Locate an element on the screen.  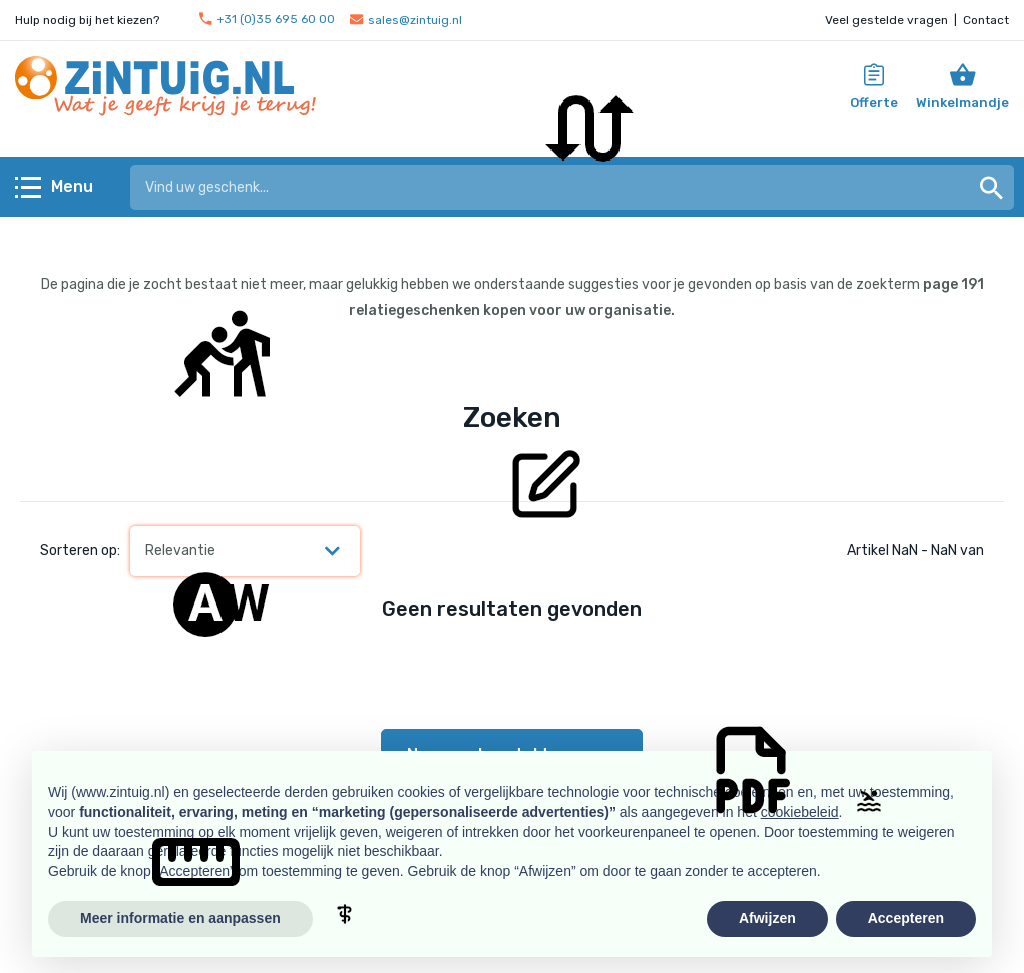
indicates a PDF file type is located at coordinates (751, 770).